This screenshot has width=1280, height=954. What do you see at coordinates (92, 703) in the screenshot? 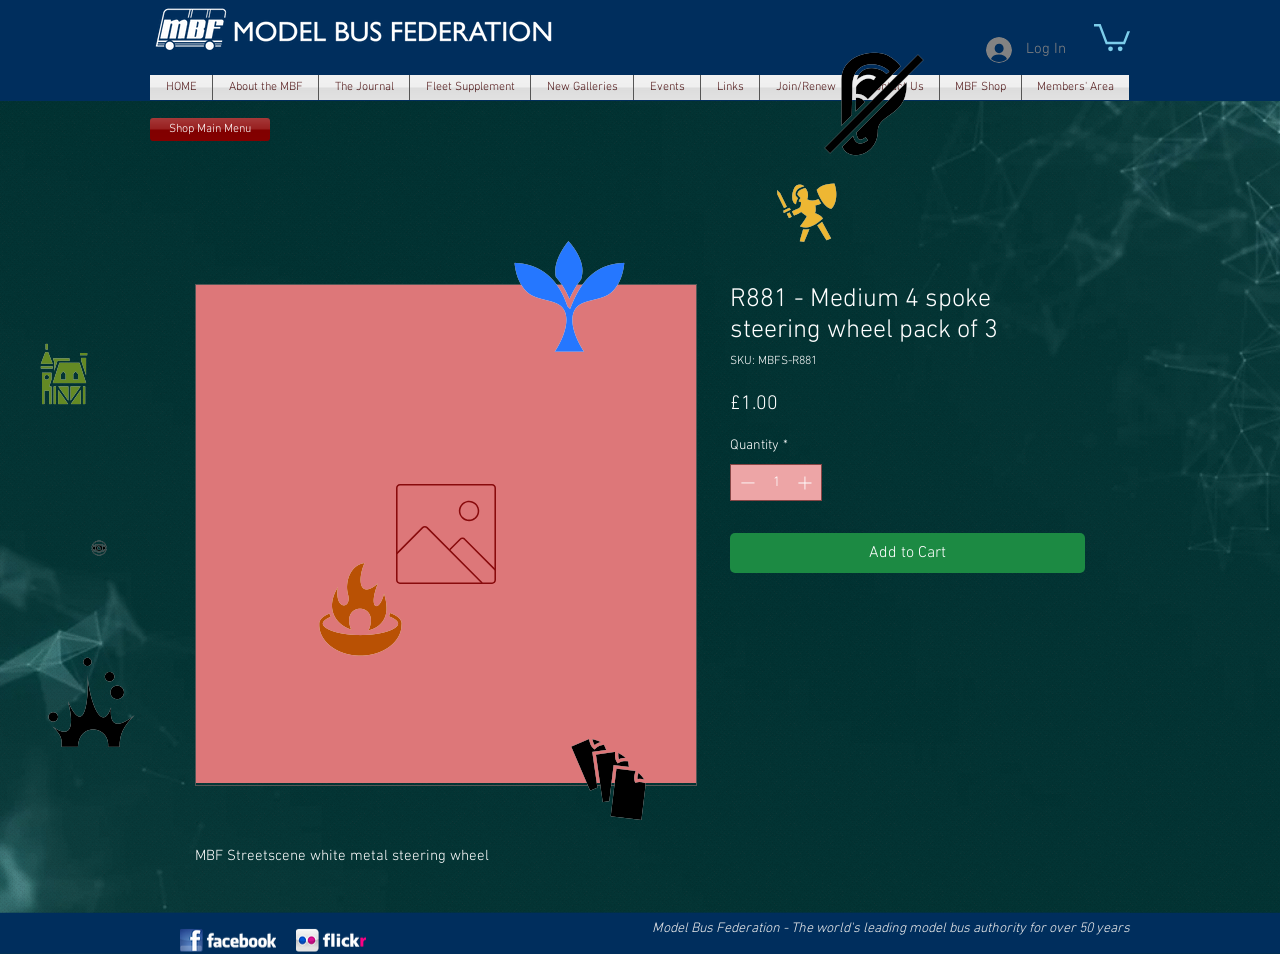
I see `indicates a splash effect or water impact in gameplay` at bounding box center [92, 703].